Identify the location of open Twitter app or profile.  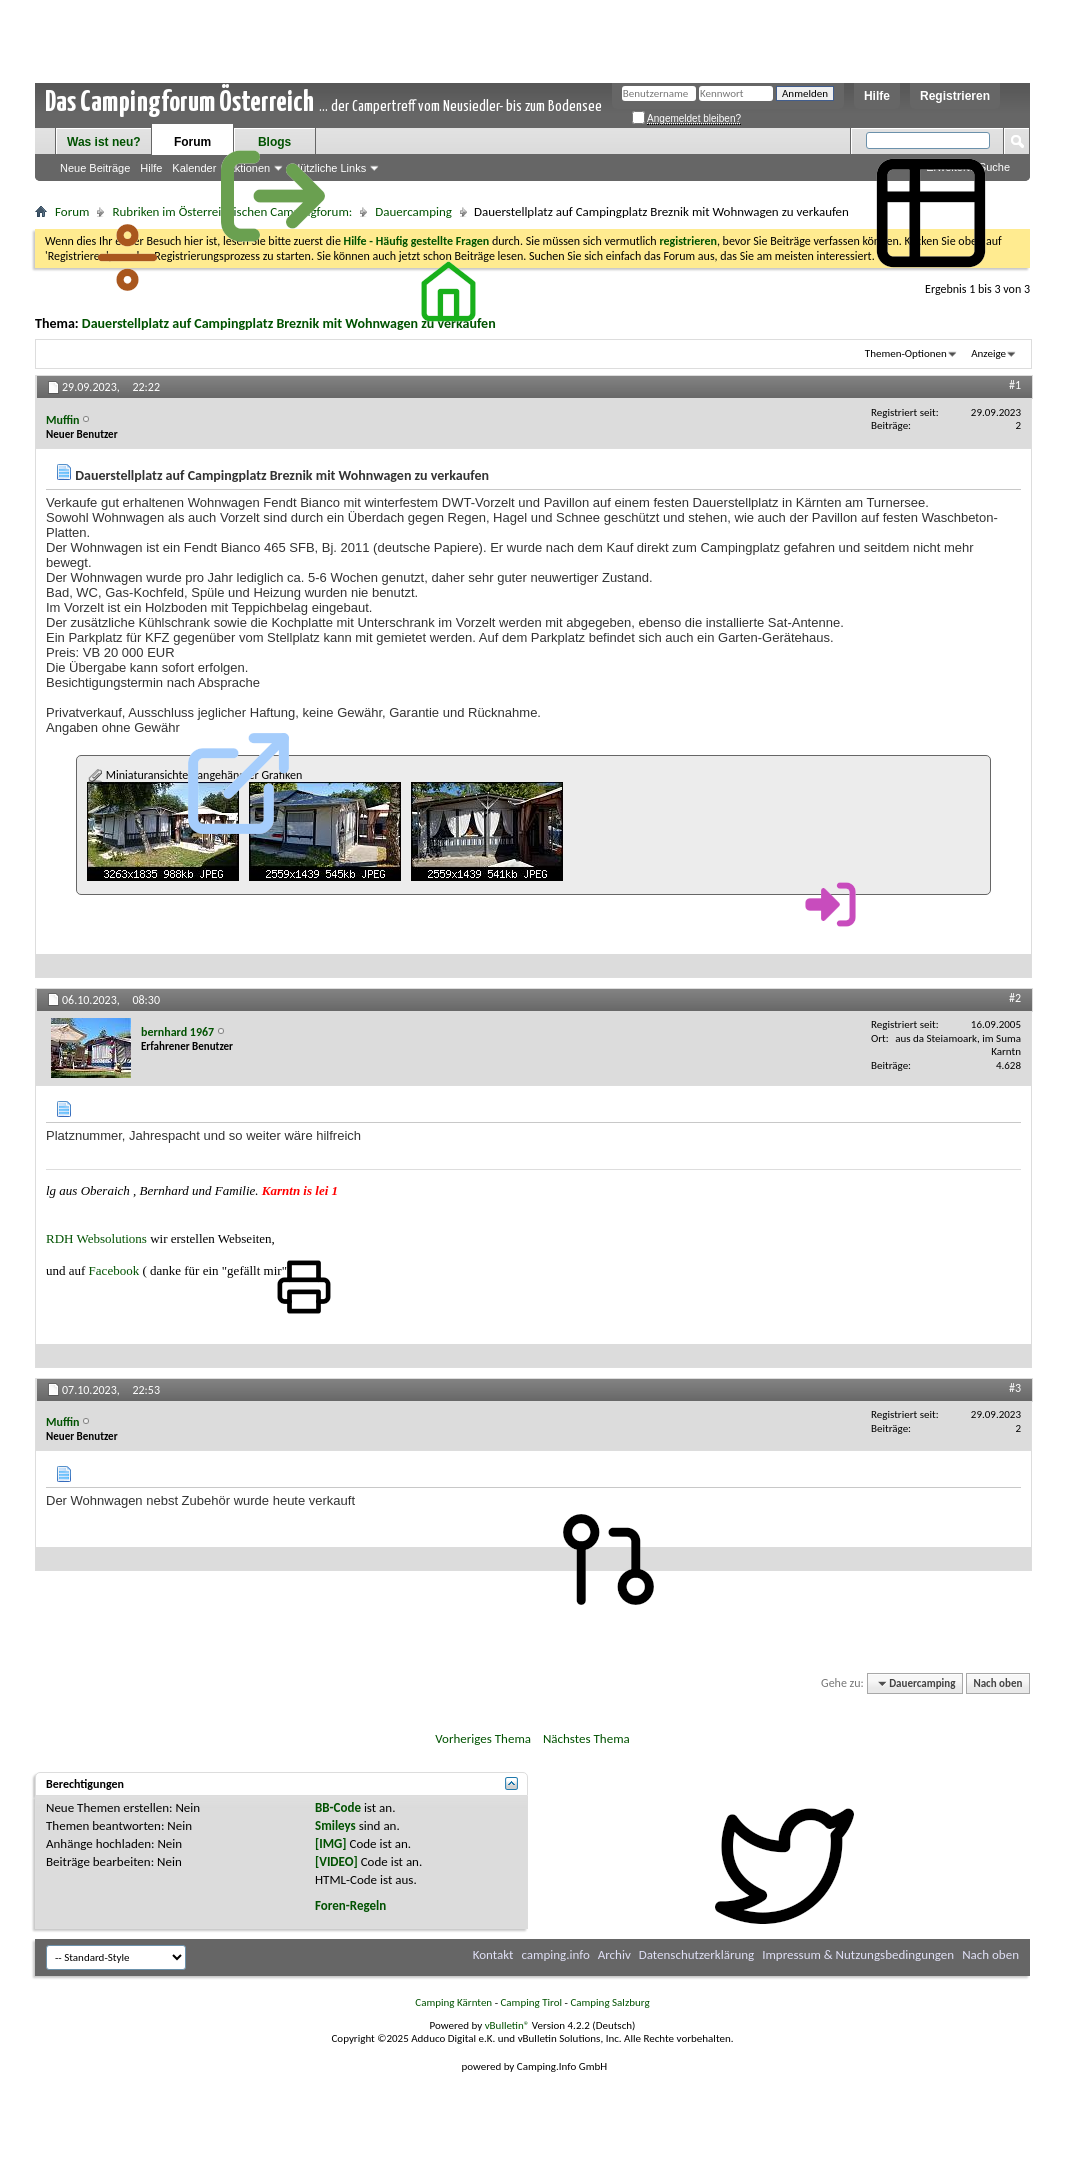
(784, 1866).